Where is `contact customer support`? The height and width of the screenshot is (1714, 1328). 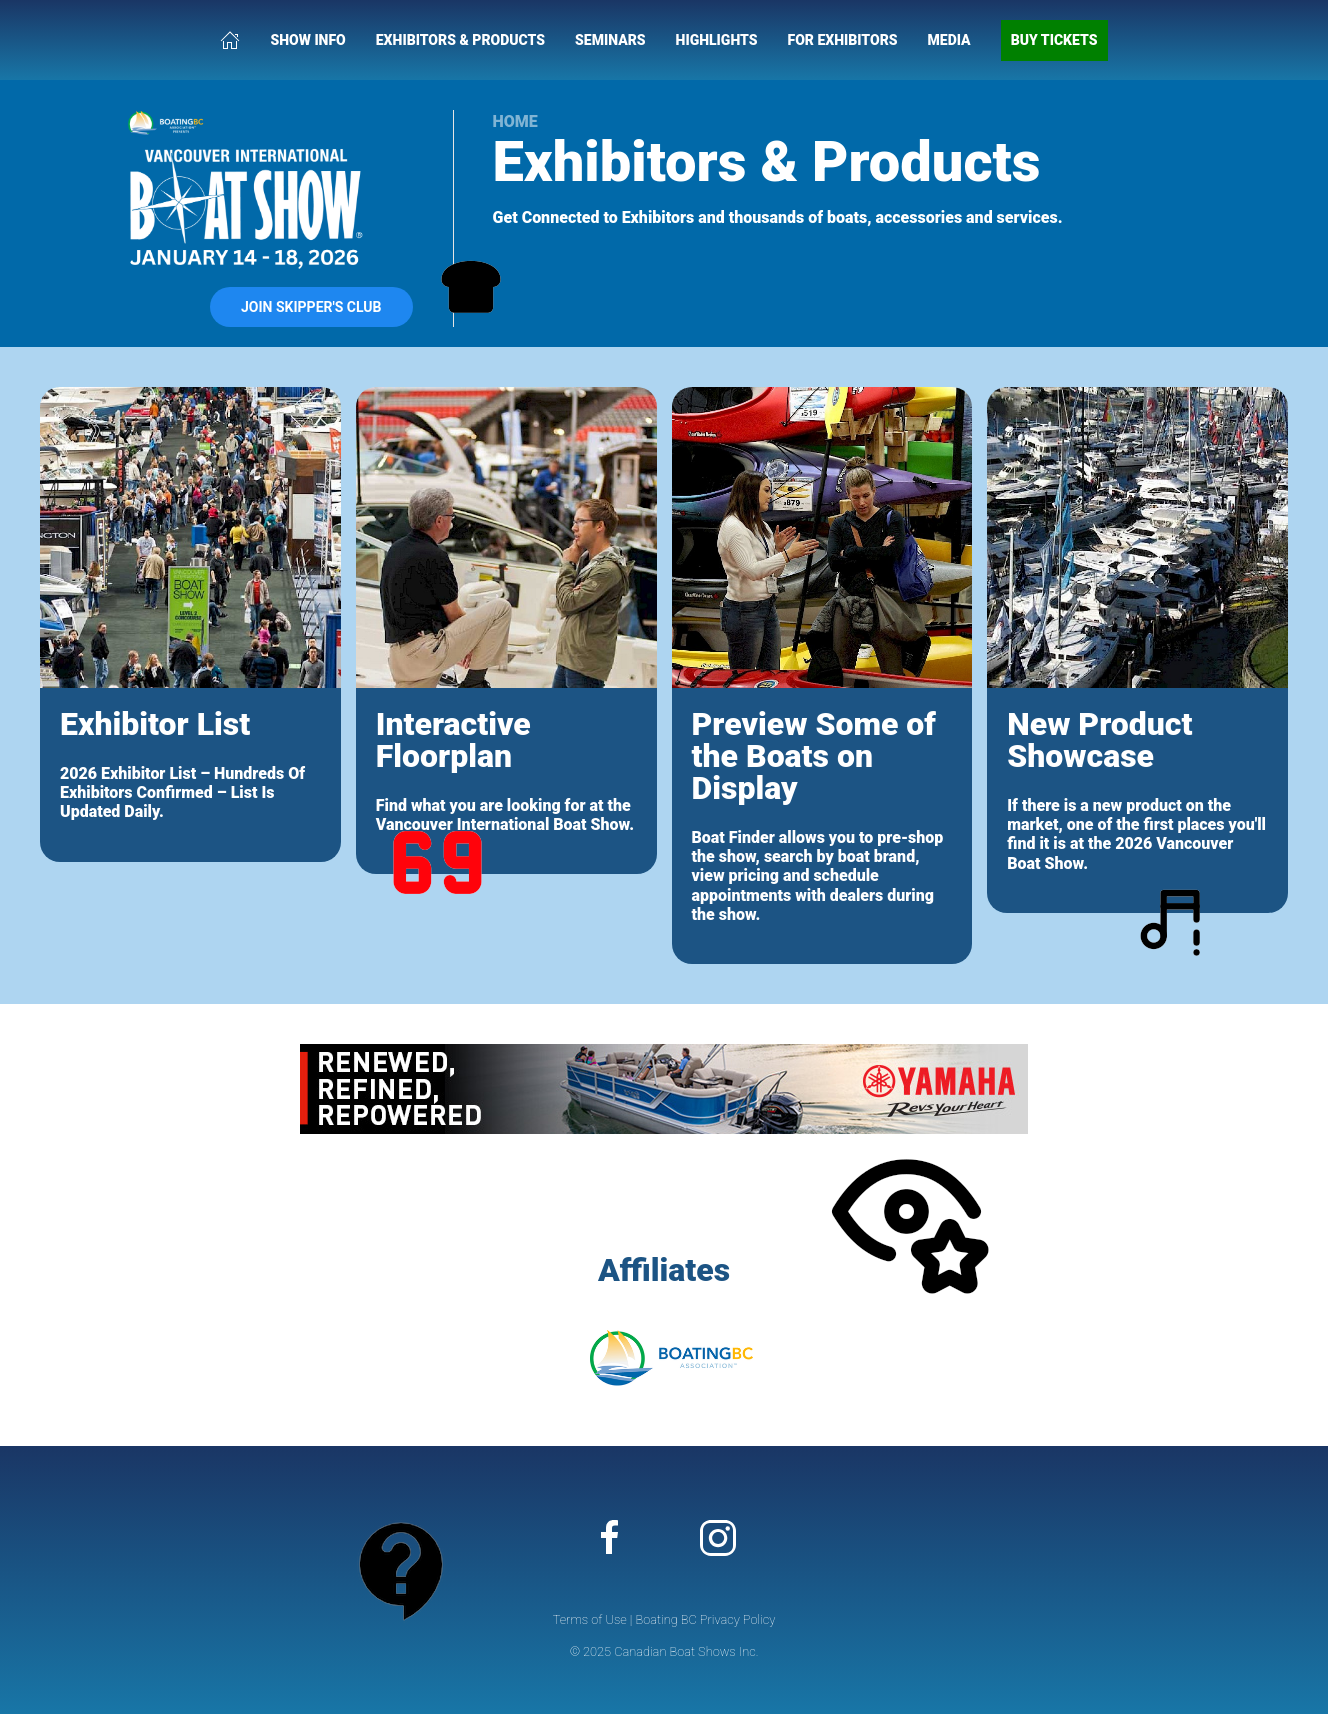
contact customer support is located at coordinates (403, 1571).